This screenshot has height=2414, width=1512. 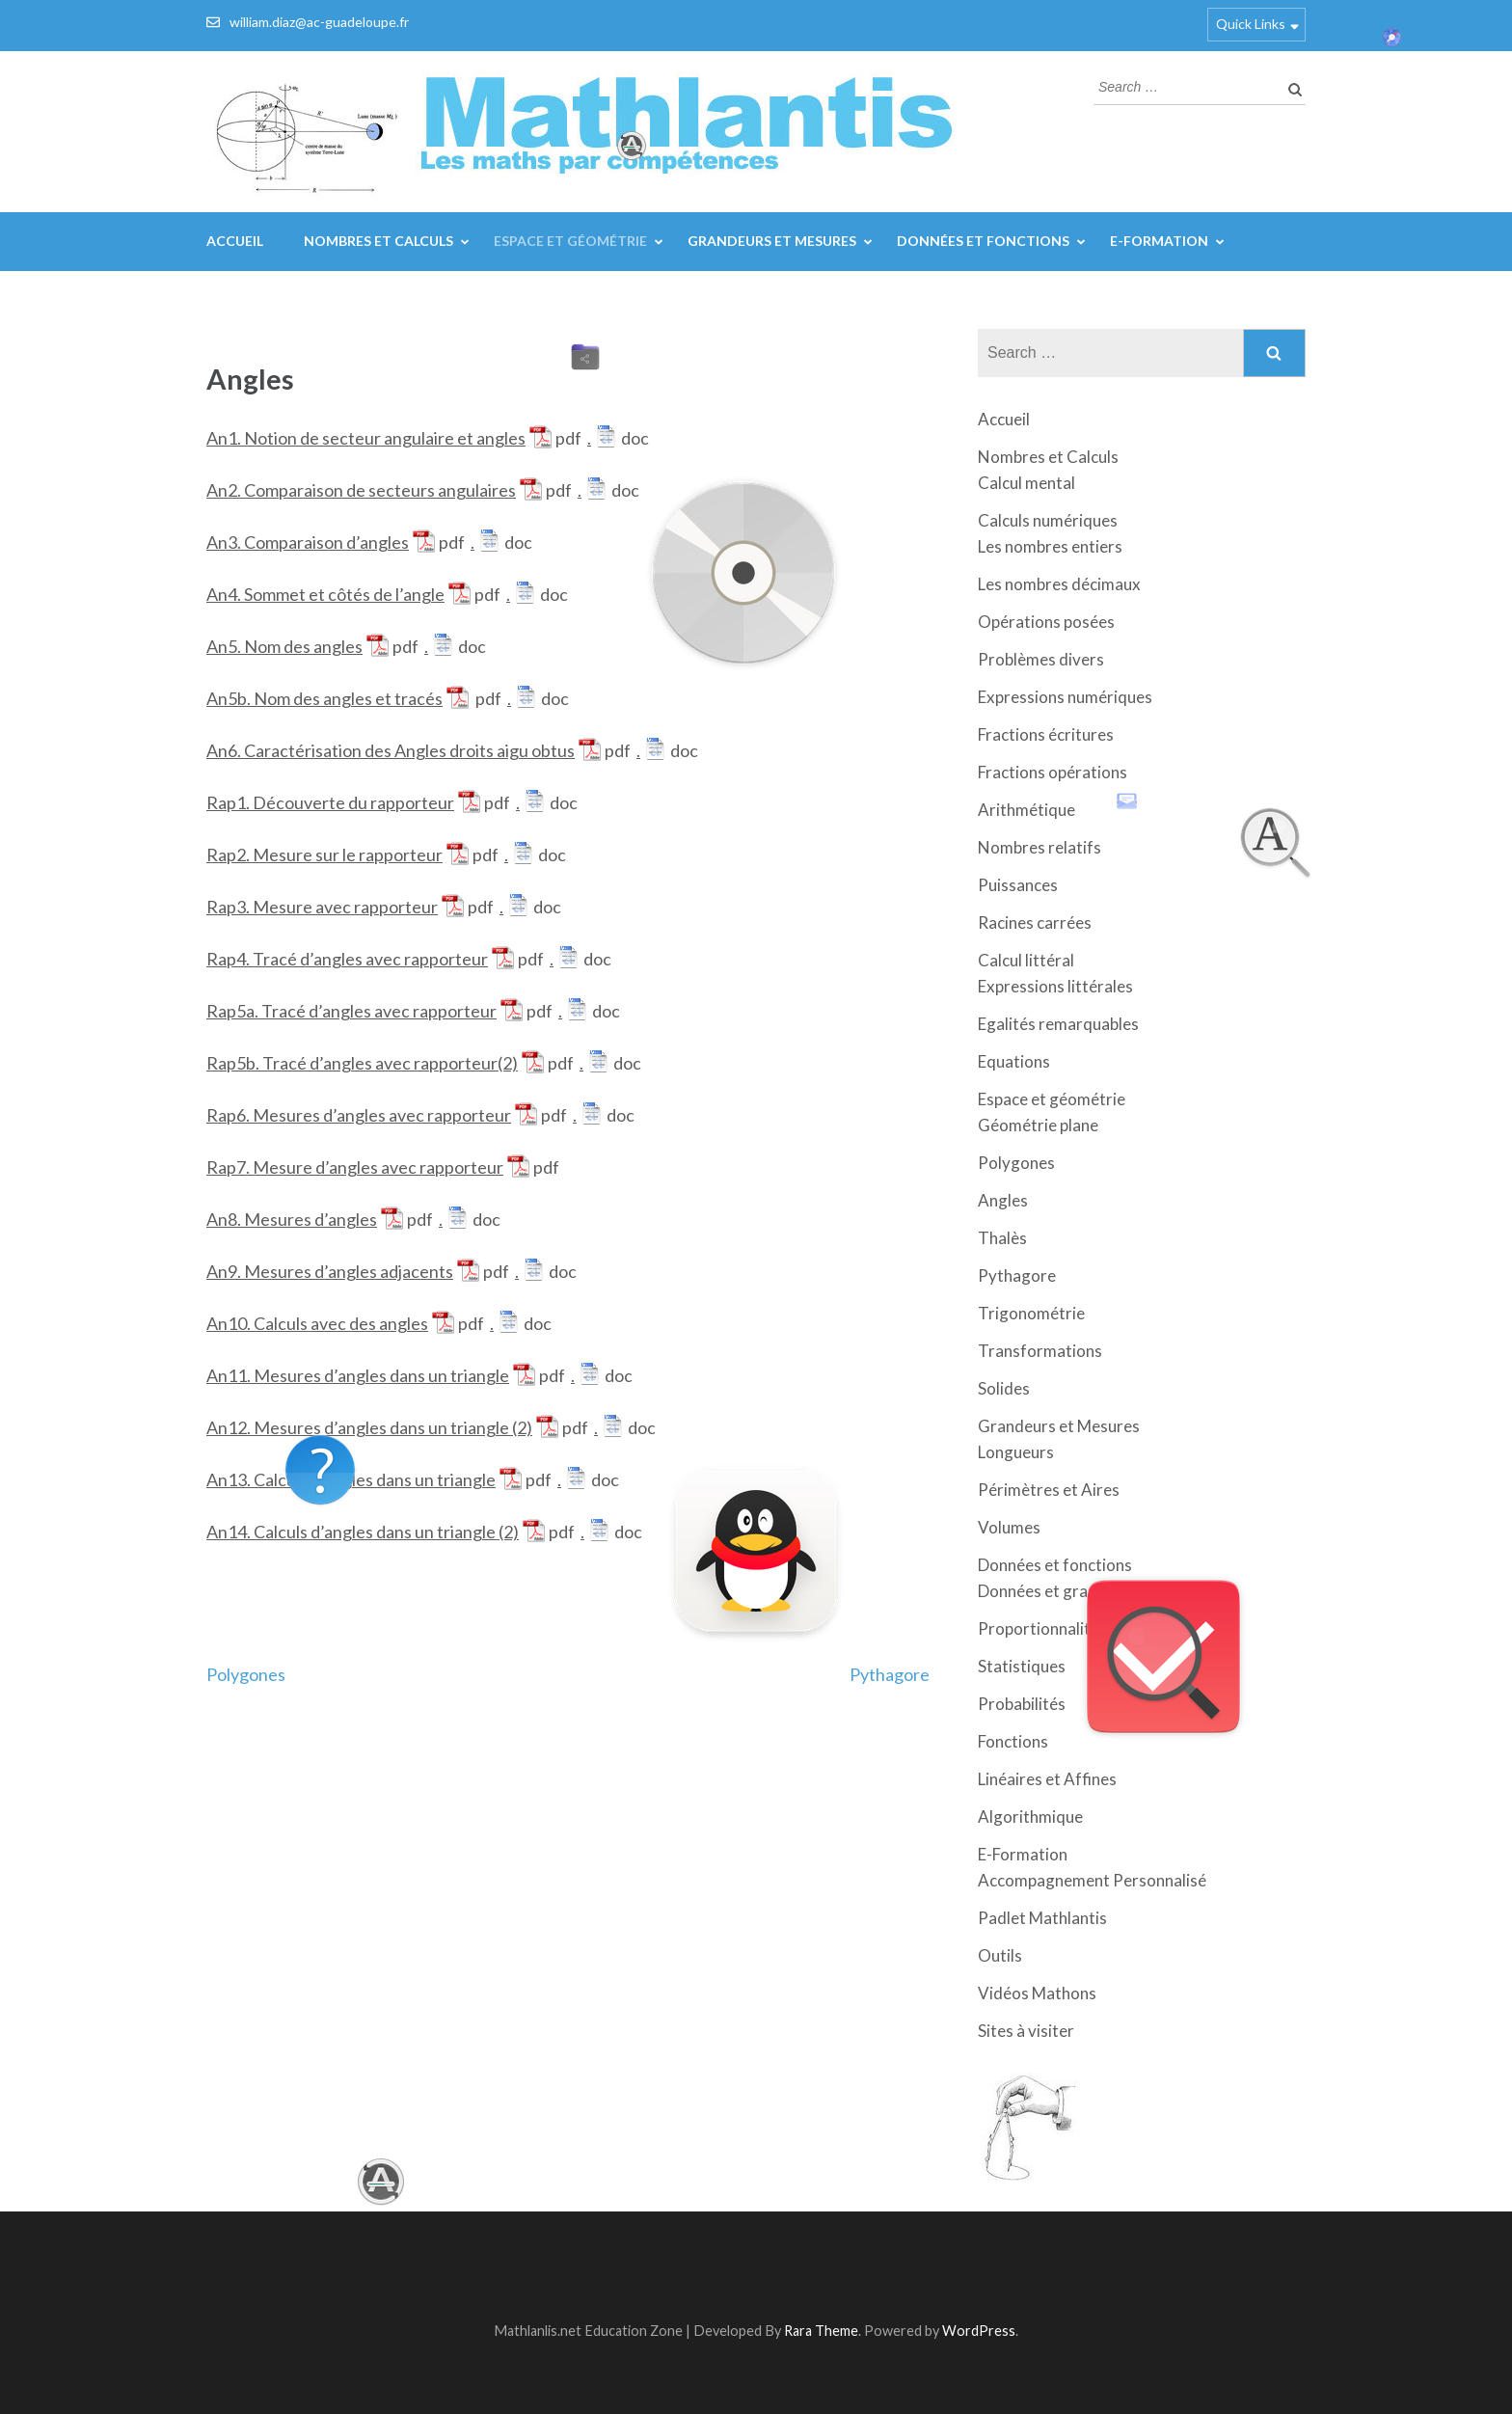 I want to click on open system configuration tool, so click(x=1163, y=1656).